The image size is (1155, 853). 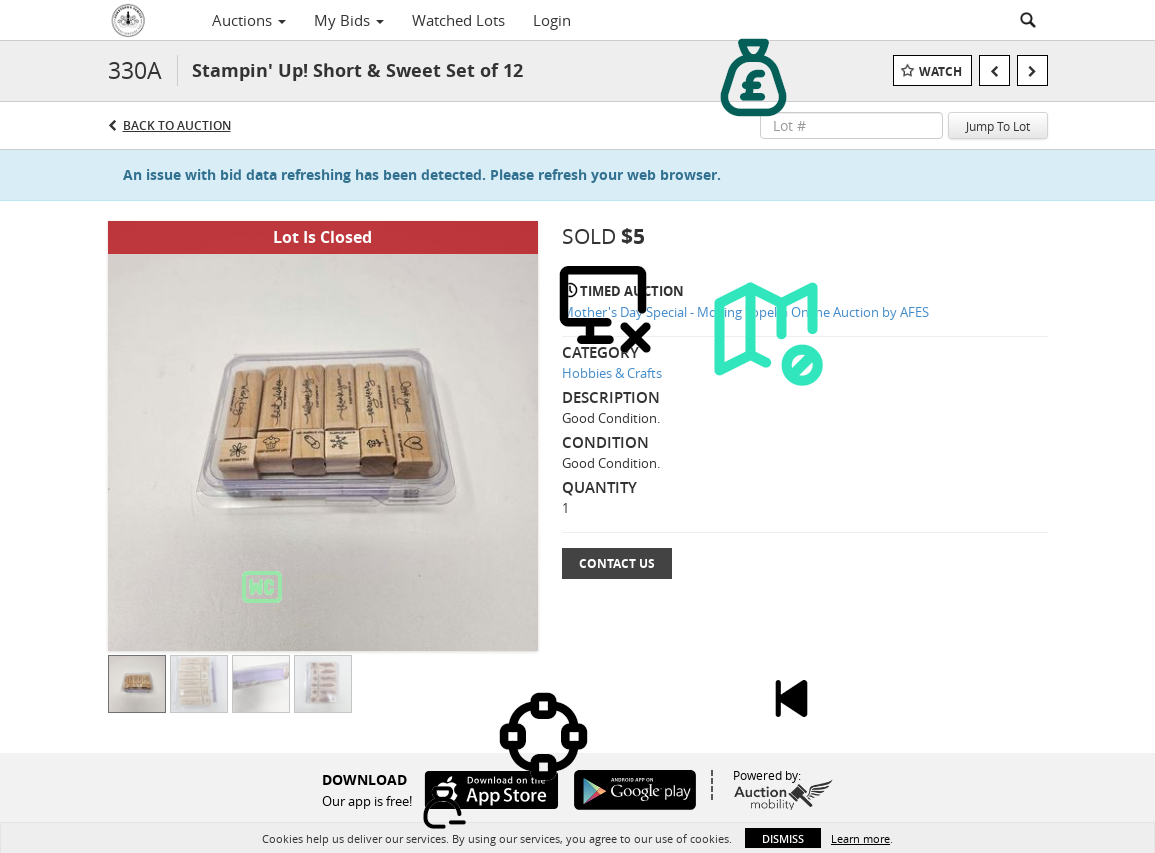 What do you see at coordinates (603, 305) in the screenshot?
I see `disconnect or remove desktop device` at bounding box center [603, 305].